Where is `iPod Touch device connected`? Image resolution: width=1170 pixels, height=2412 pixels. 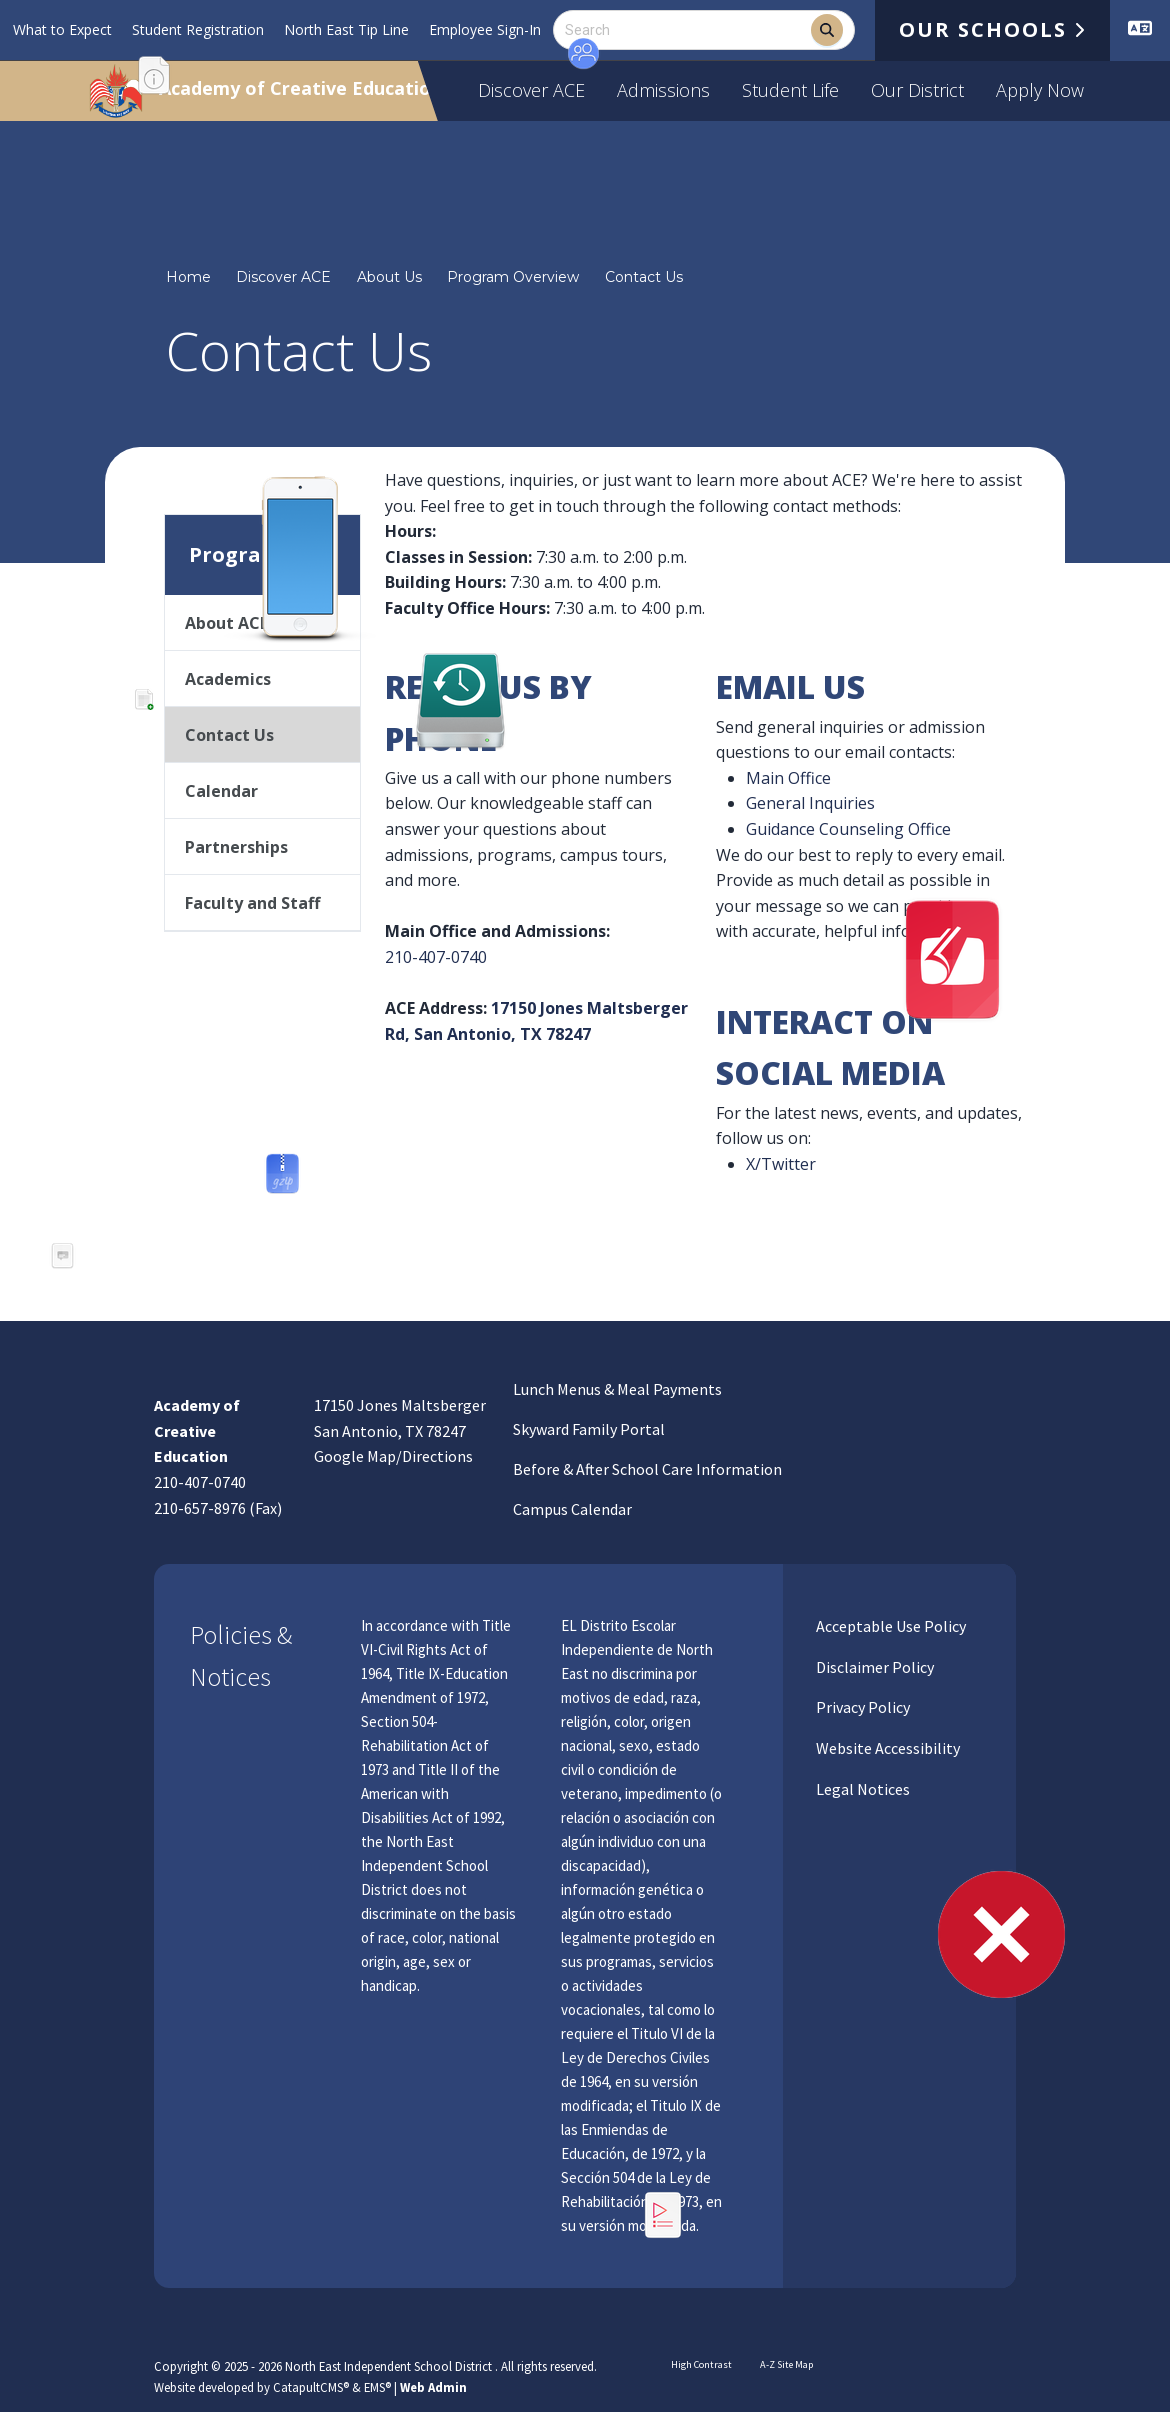
iPod Touch device connected is located at coordinates (300, 559).